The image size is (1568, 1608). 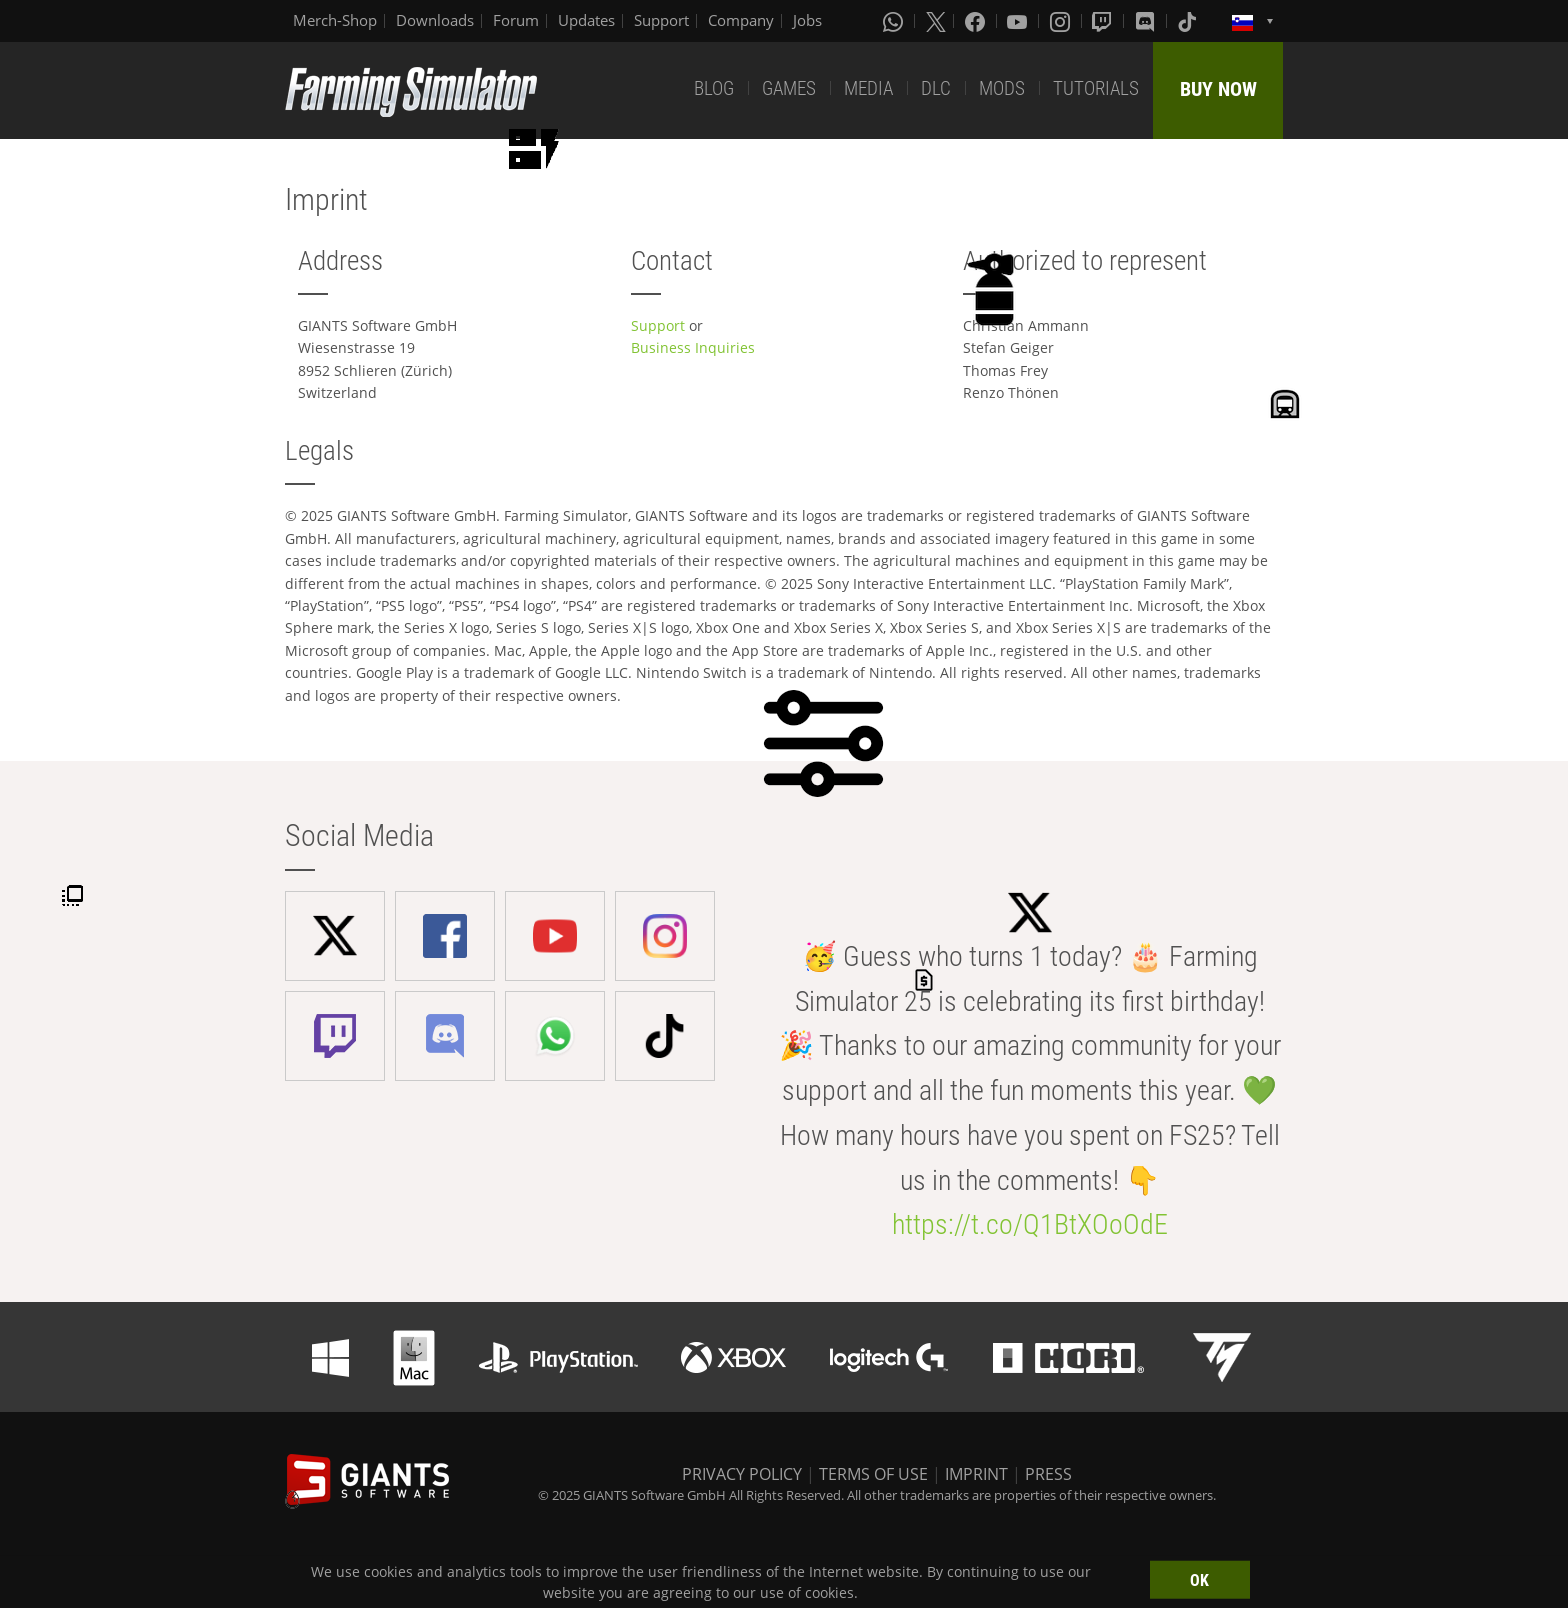 What do you see at coordinates (924, 980) in the screenshot?
I see `view invoice or billing document` at bounding box center [924, 980].